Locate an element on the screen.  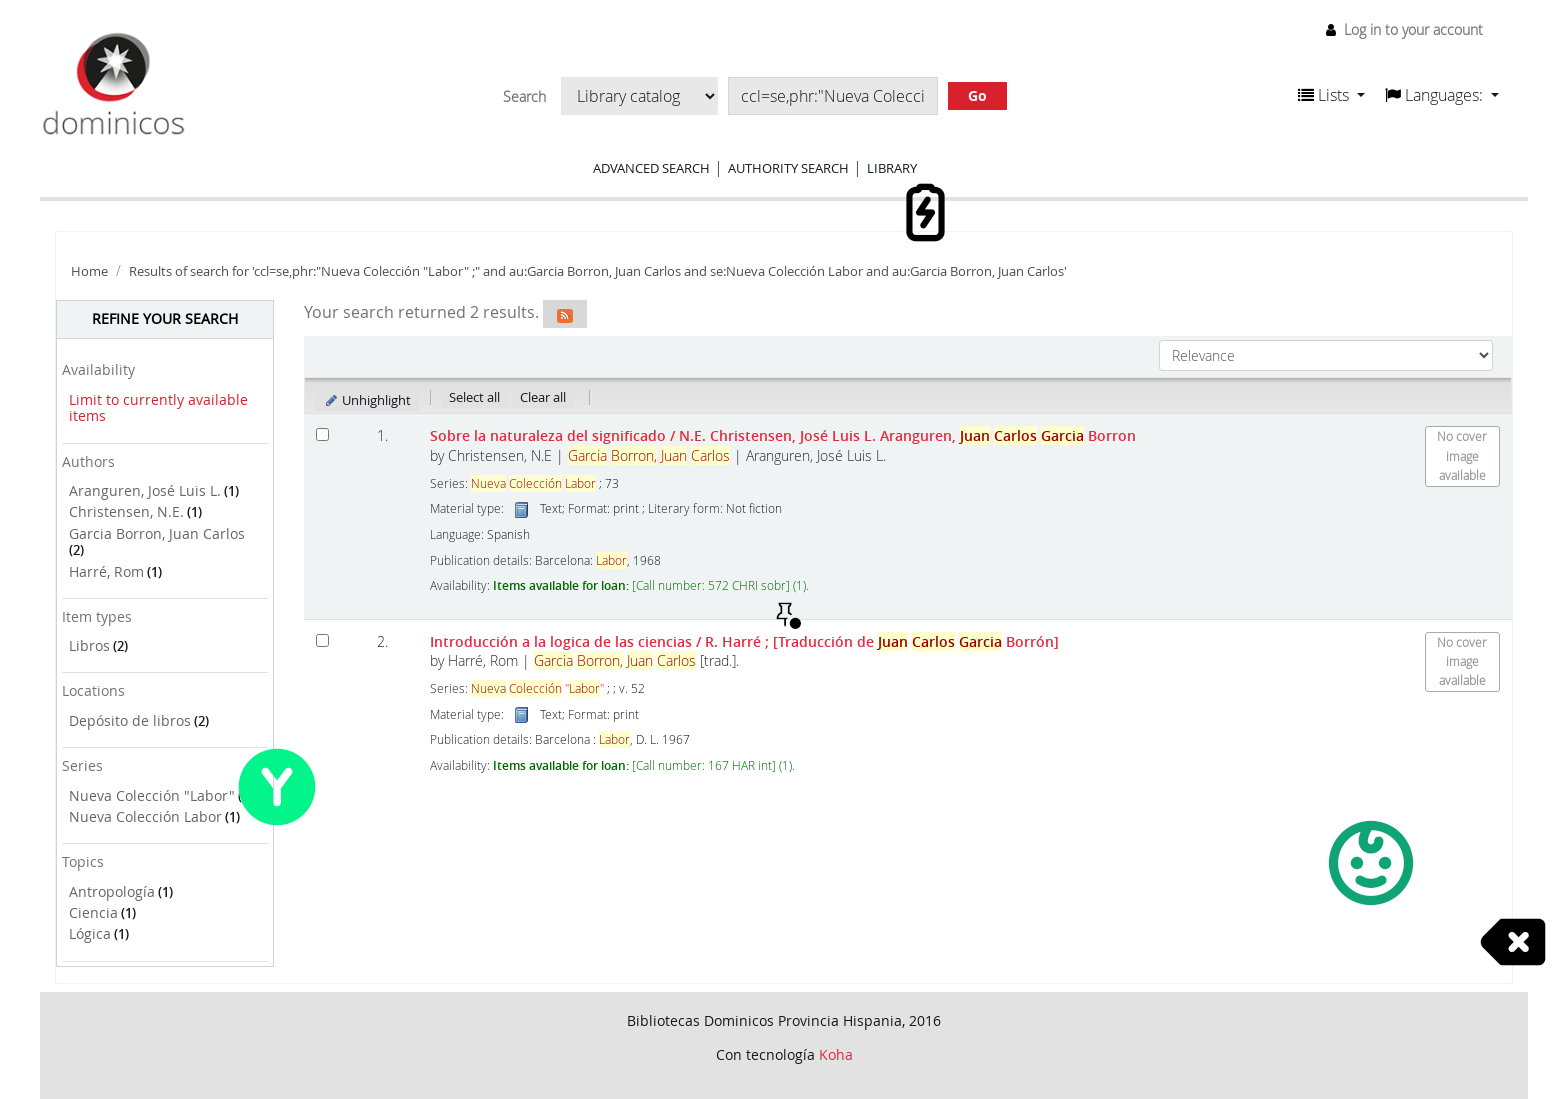
delete the previous character is located at coordinates (1512, 942).